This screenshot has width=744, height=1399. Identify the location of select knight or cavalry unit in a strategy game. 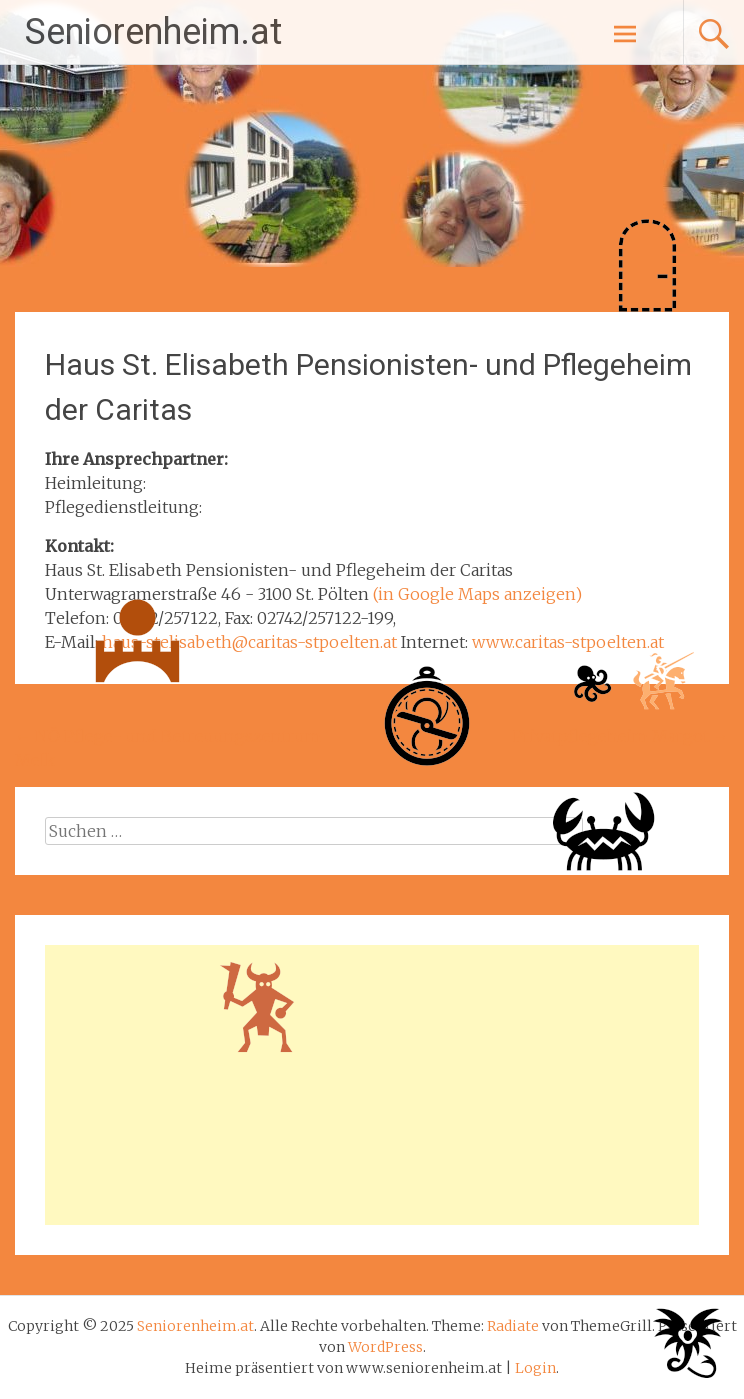
(663, 680).